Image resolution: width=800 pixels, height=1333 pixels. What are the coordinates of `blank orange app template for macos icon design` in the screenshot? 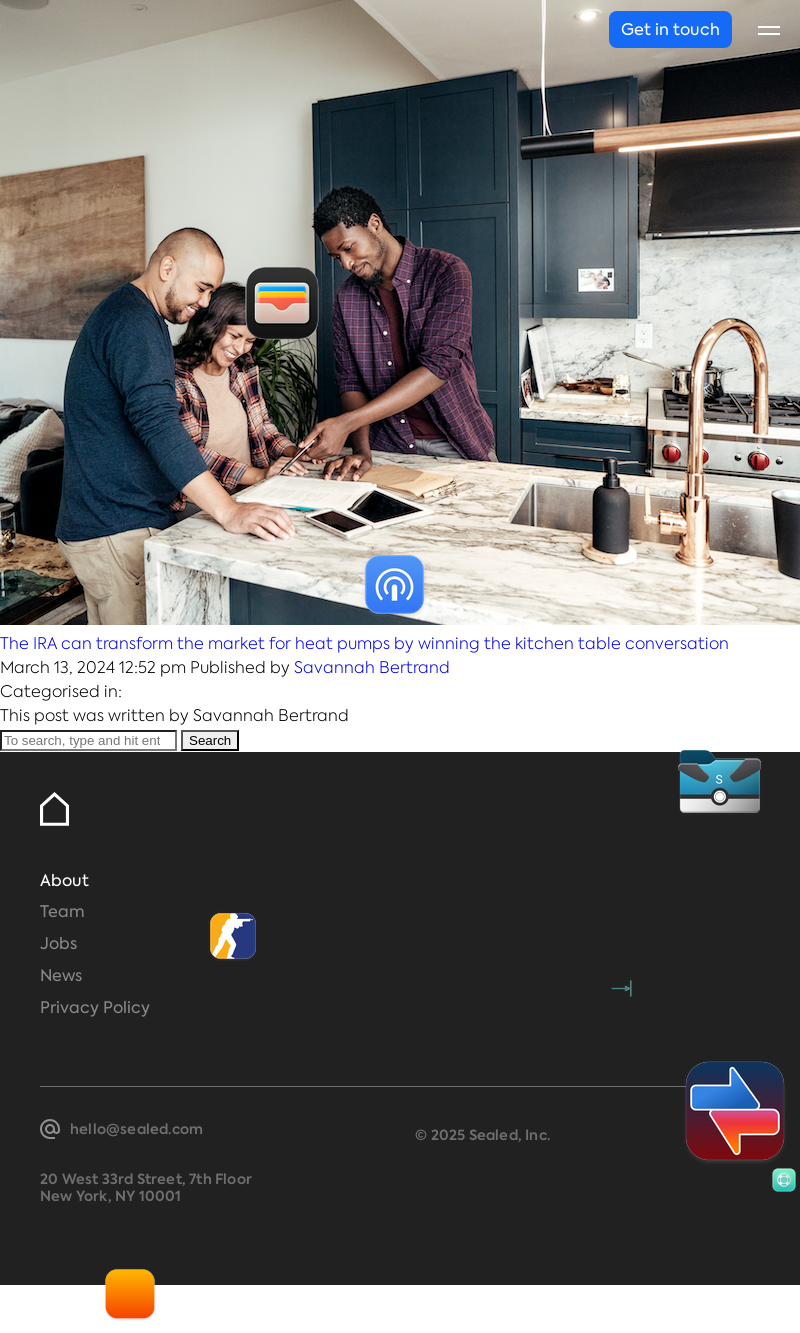 It's located at (130, 1294).